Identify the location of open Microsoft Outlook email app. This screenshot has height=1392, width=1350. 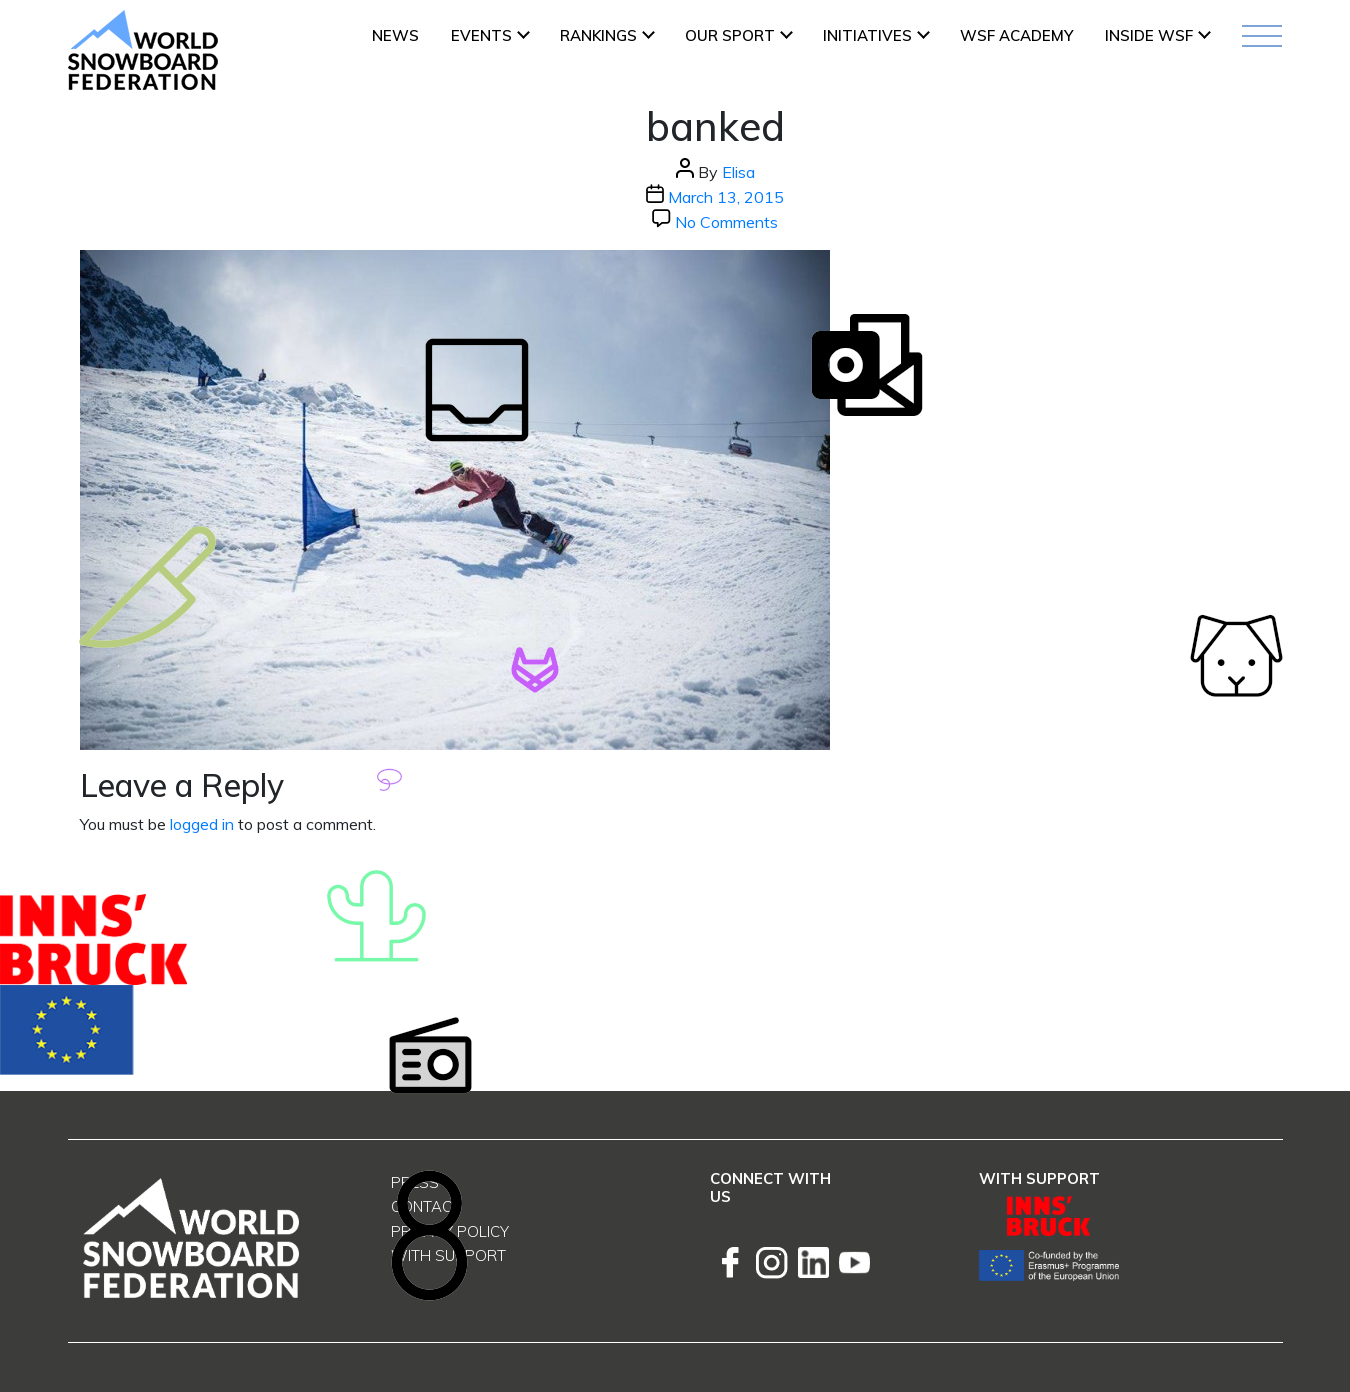
(867, 365).